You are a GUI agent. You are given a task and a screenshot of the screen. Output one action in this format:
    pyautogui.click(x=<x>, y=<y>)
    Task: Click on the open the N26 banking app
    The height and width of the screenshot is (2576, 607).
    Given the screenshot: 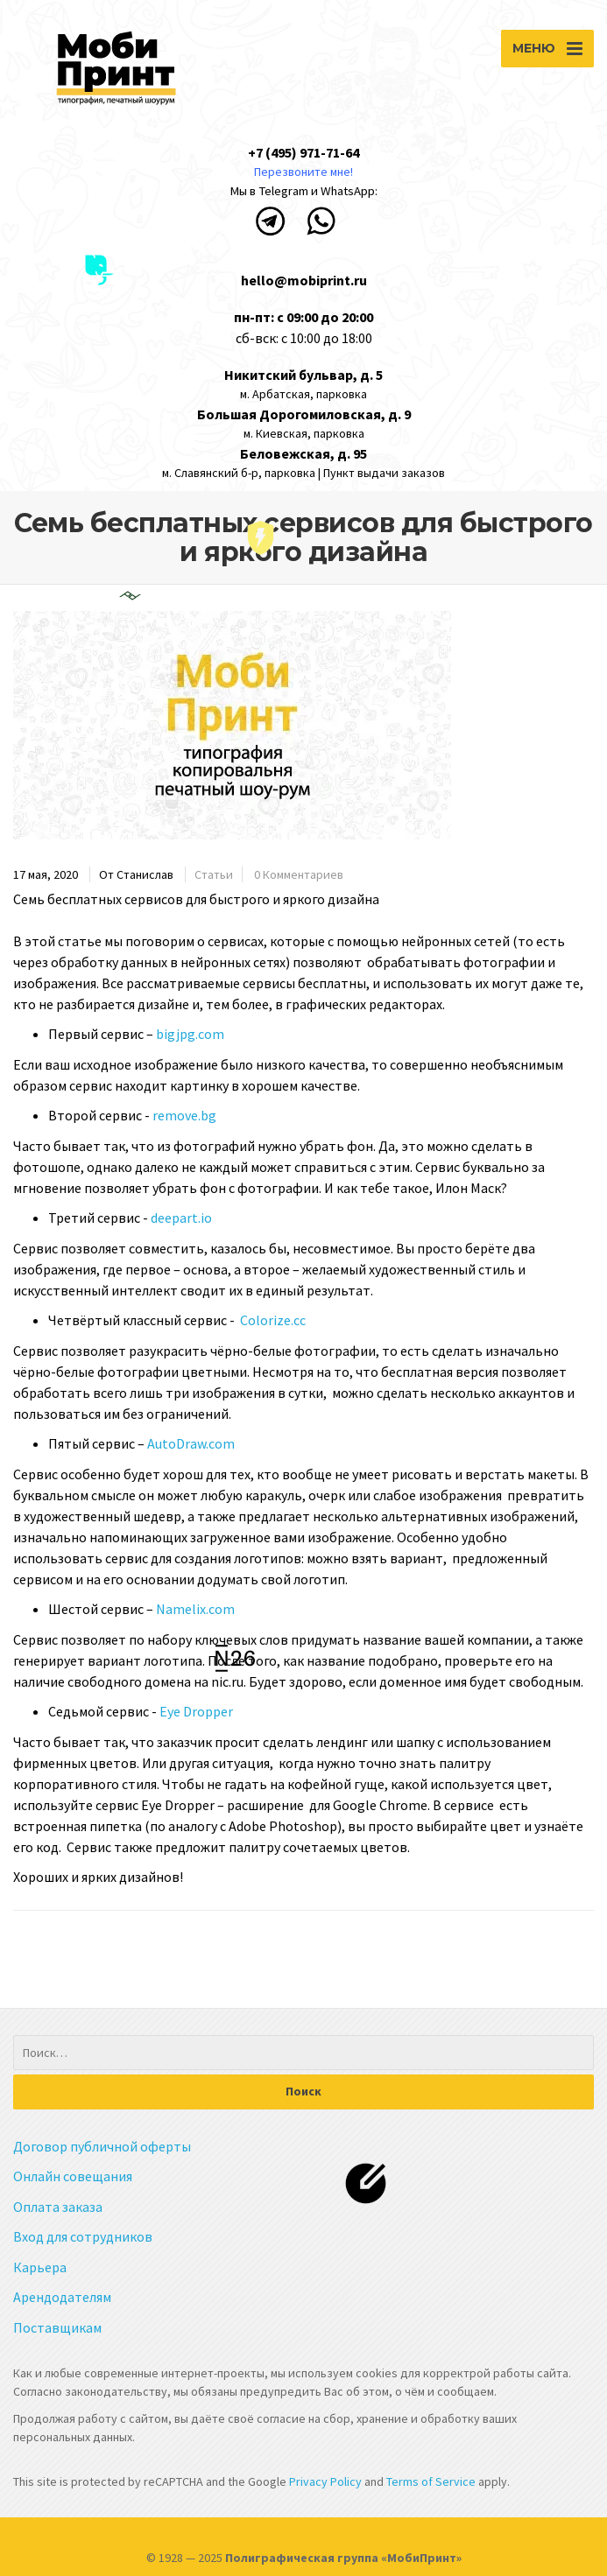 What is the action you would take?
    pyautogui.click(x=235, y=1658)
    